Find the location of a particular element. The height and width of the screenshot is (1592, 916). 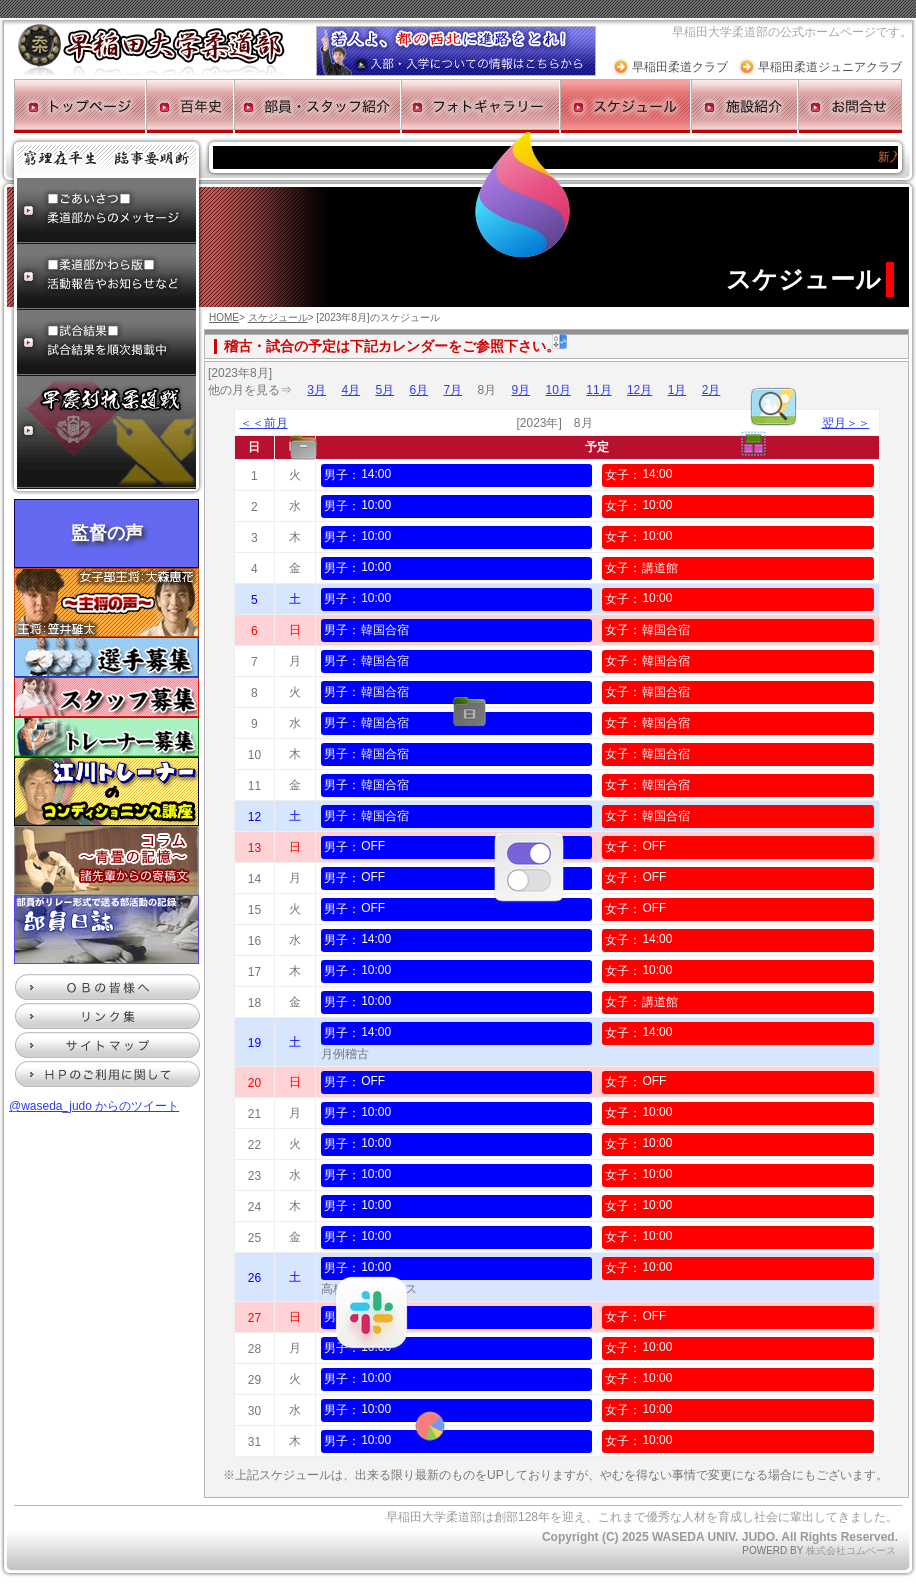

open character map application is located at coordinates (559, 341).